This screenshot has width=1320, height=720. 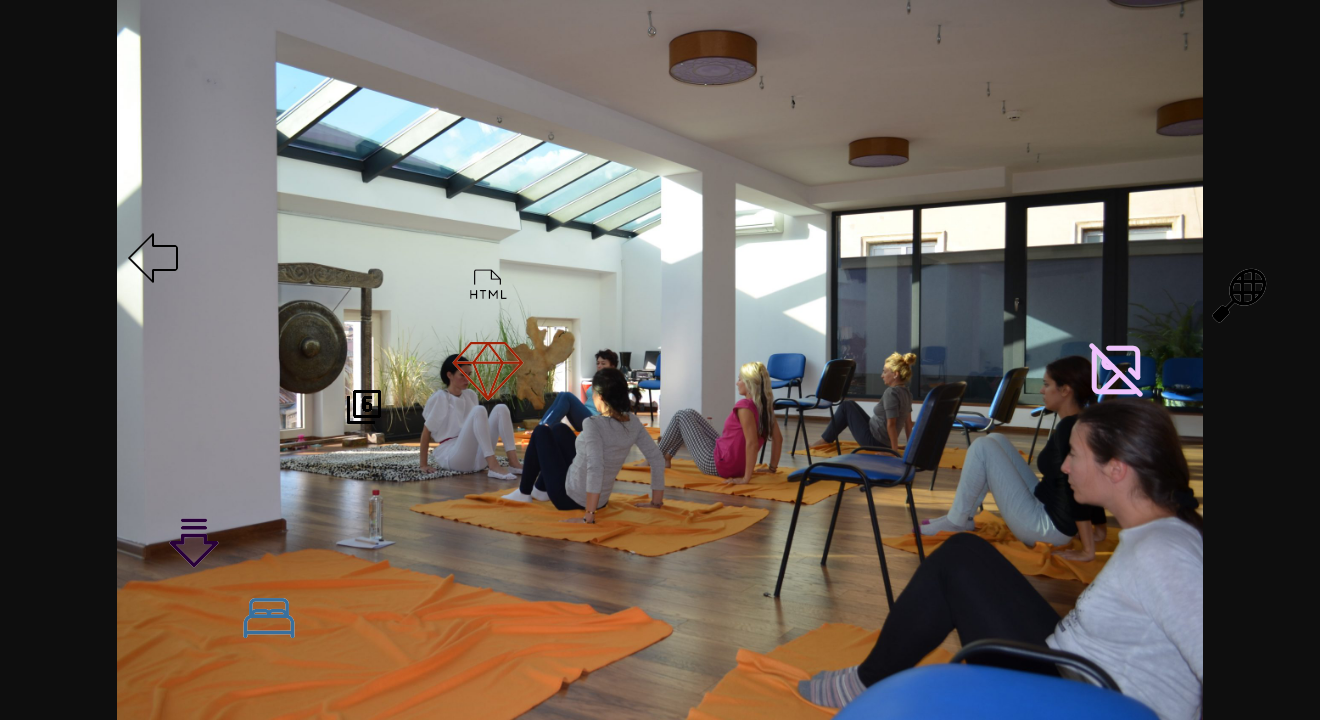 What do you see at coordinates (269, 618) in the screenshot?
I see `view hotel or accommodation options` at bounding box center [269, 618].